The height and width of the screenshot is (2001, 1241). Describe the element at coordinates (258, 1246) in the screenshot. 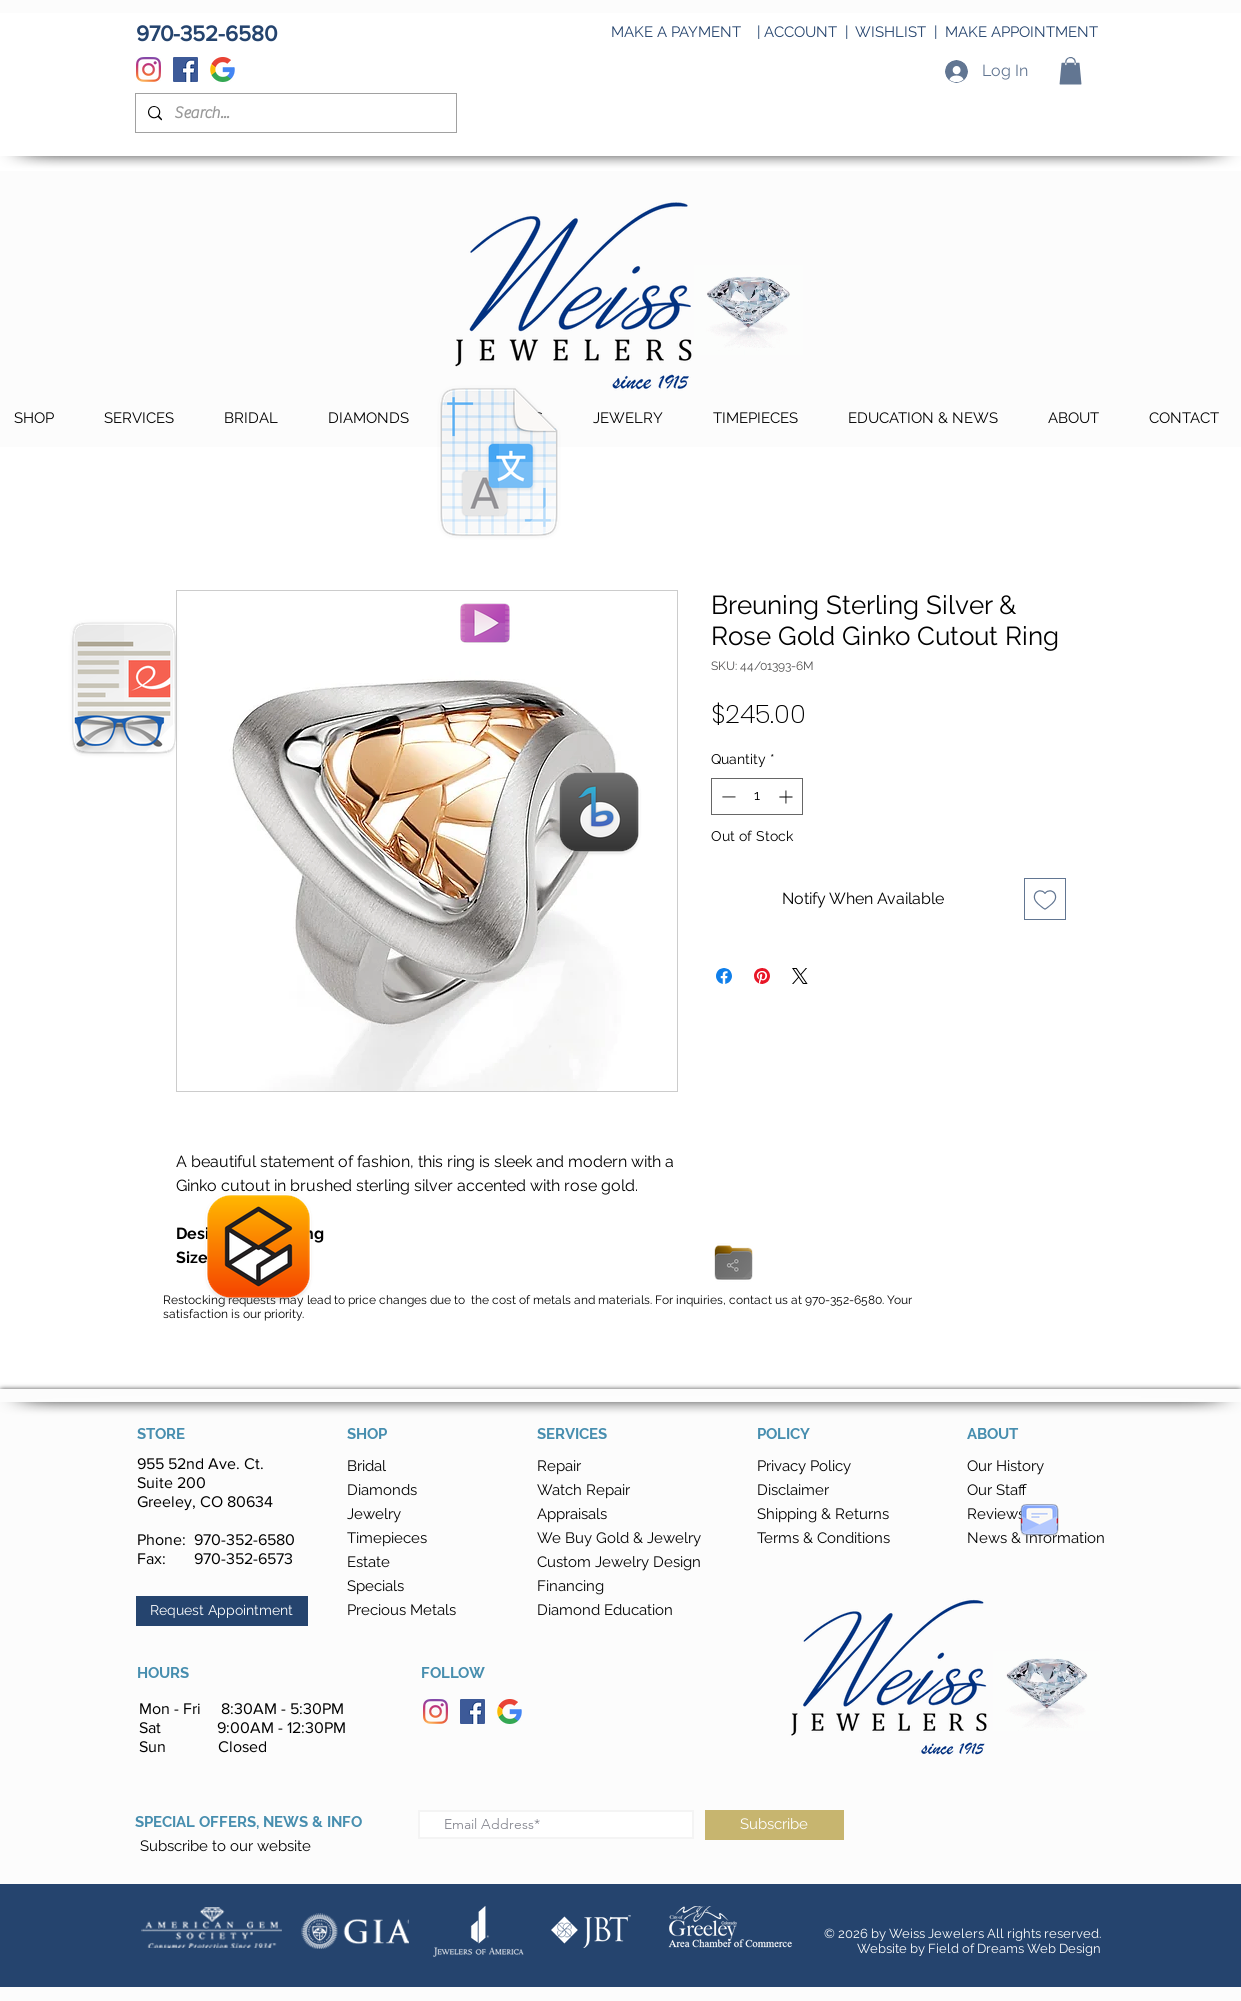

I see `open gazebo robotics simulation app` at that location.